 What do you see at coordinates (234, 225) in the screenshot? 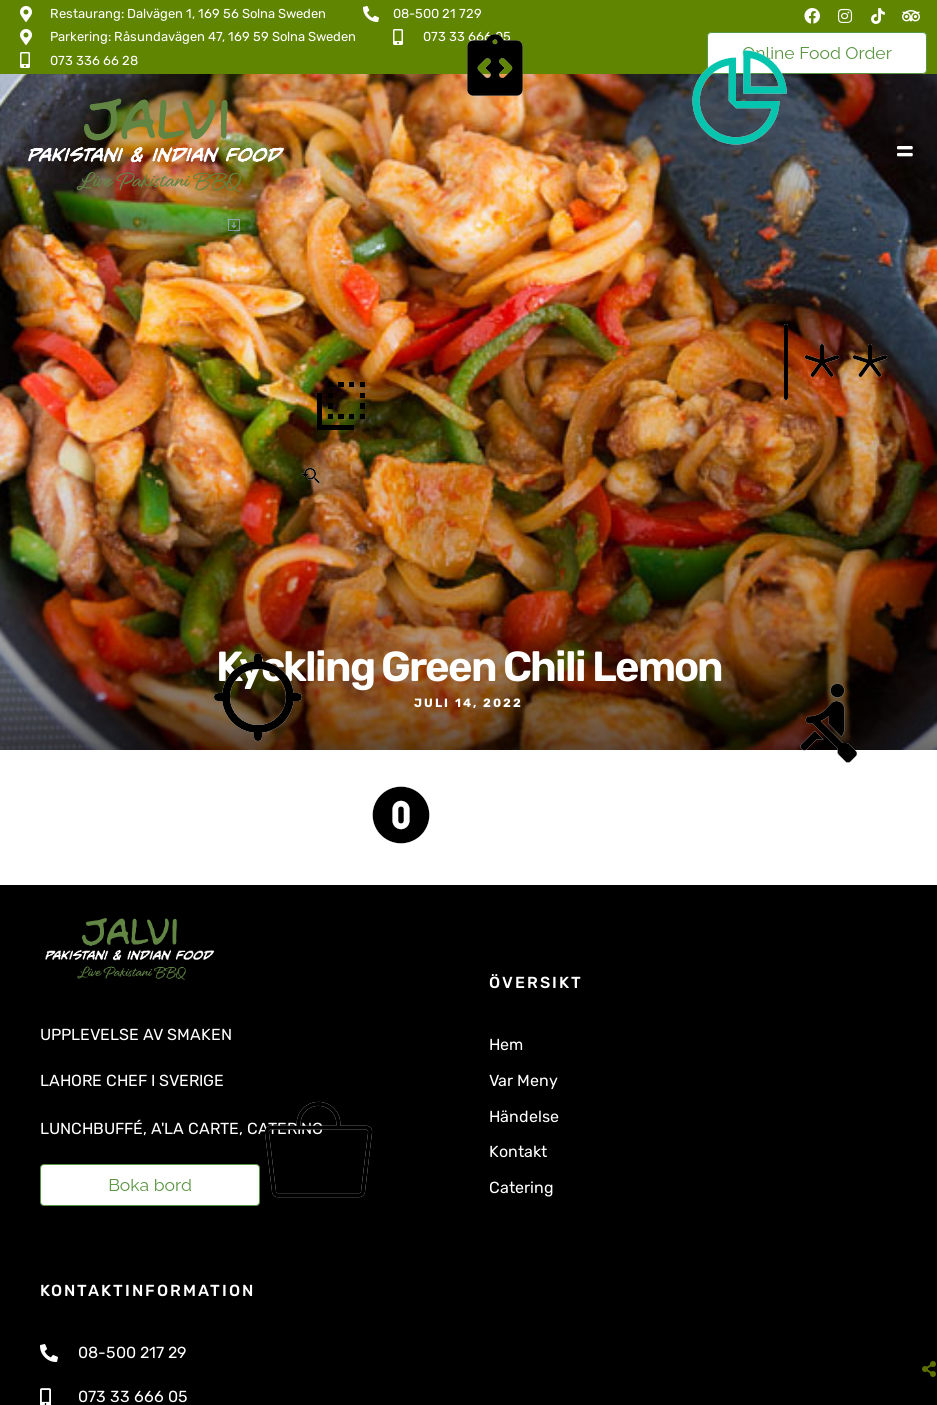
I see `download file or content` at bounding box center [234, 225].